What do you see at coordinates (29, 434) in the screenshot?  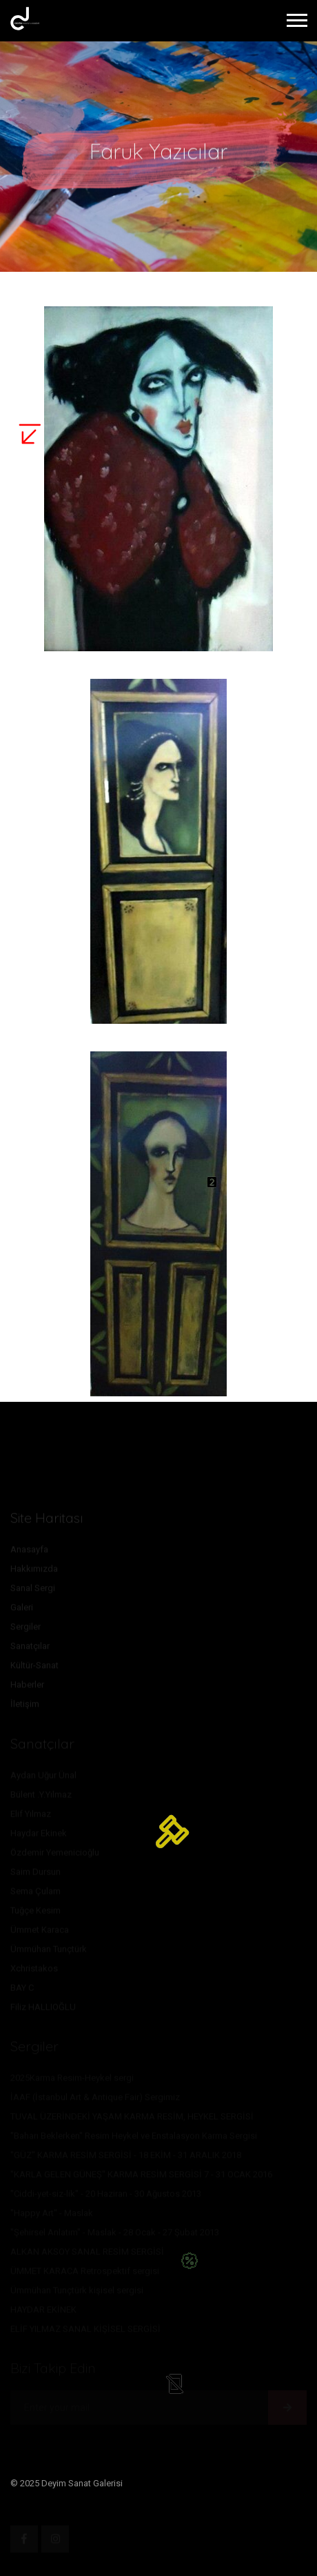 I see `move content to bottom-left corner` at bounding box center [29, 434].